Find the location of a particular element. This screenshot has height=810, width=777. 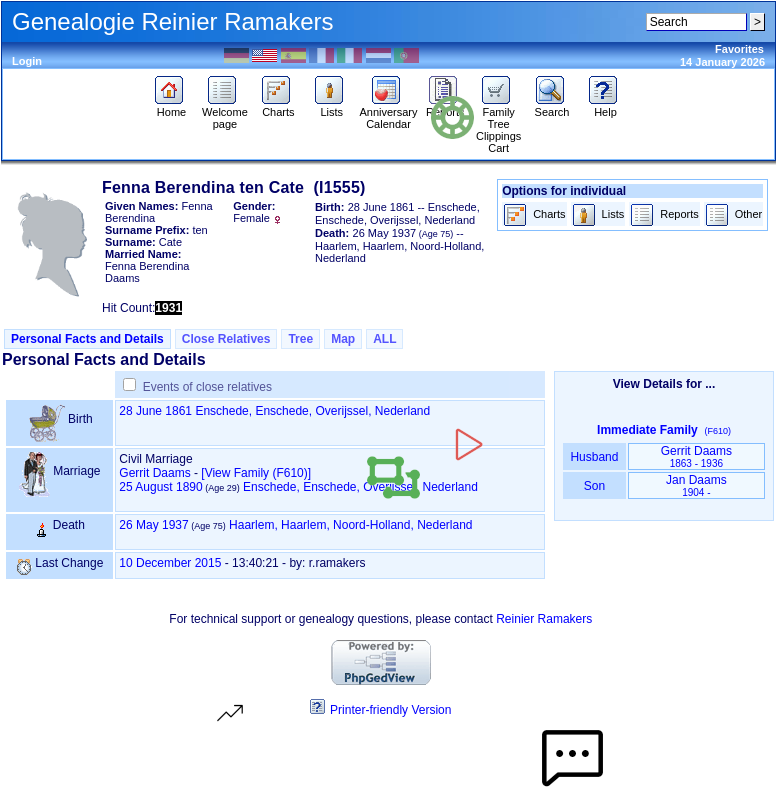

open a book or reading view is located at coordinates (160, 662).